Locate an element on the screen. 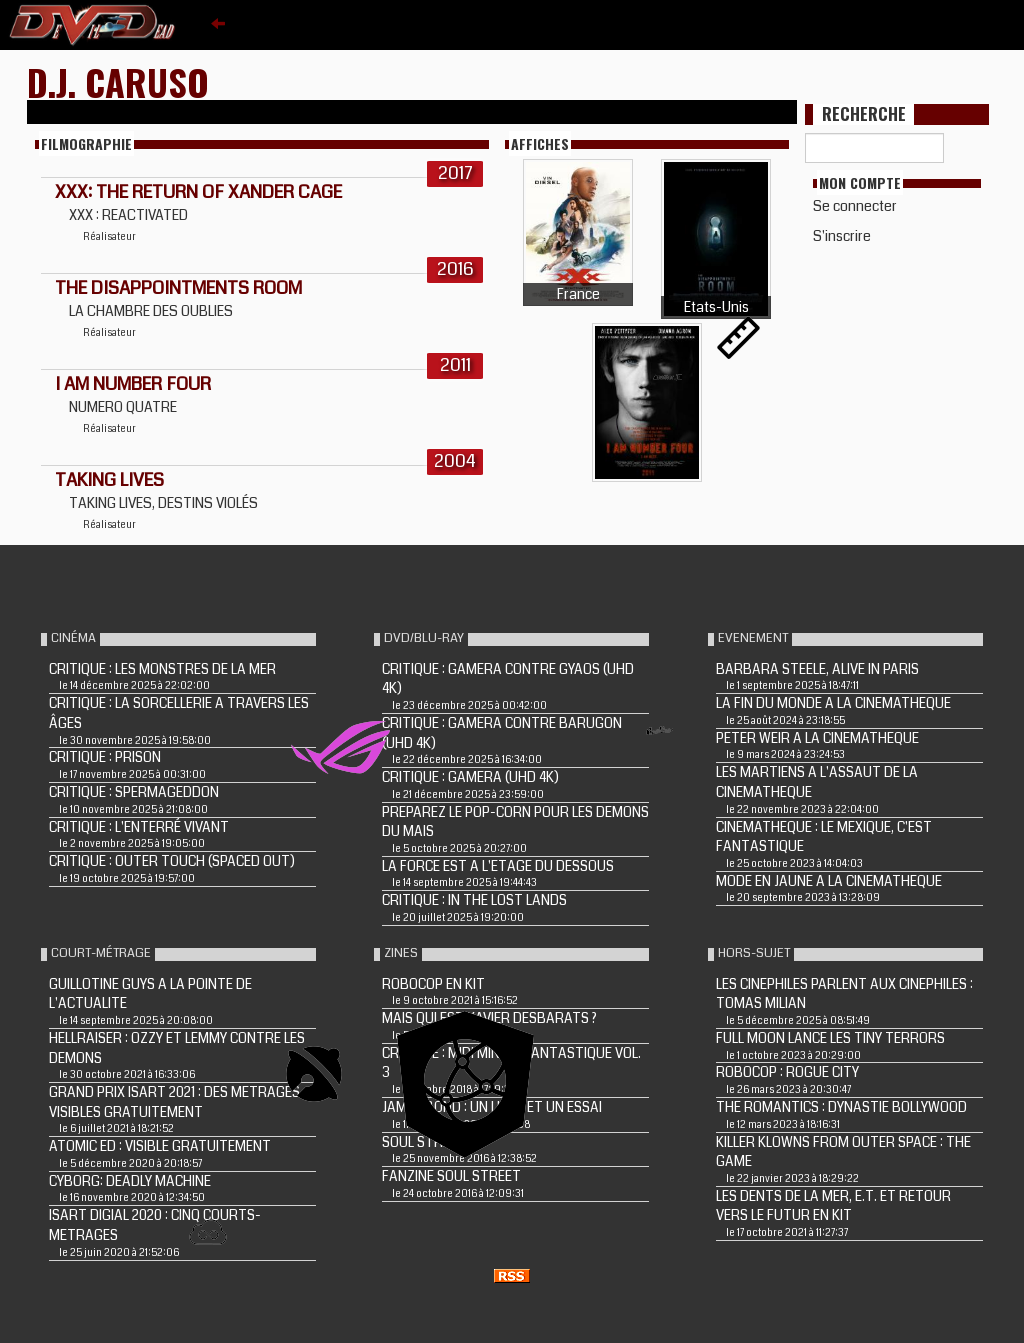 The image size is (1024, 1343). matter.js physics engine library logo is located at coordinates (667, 377).